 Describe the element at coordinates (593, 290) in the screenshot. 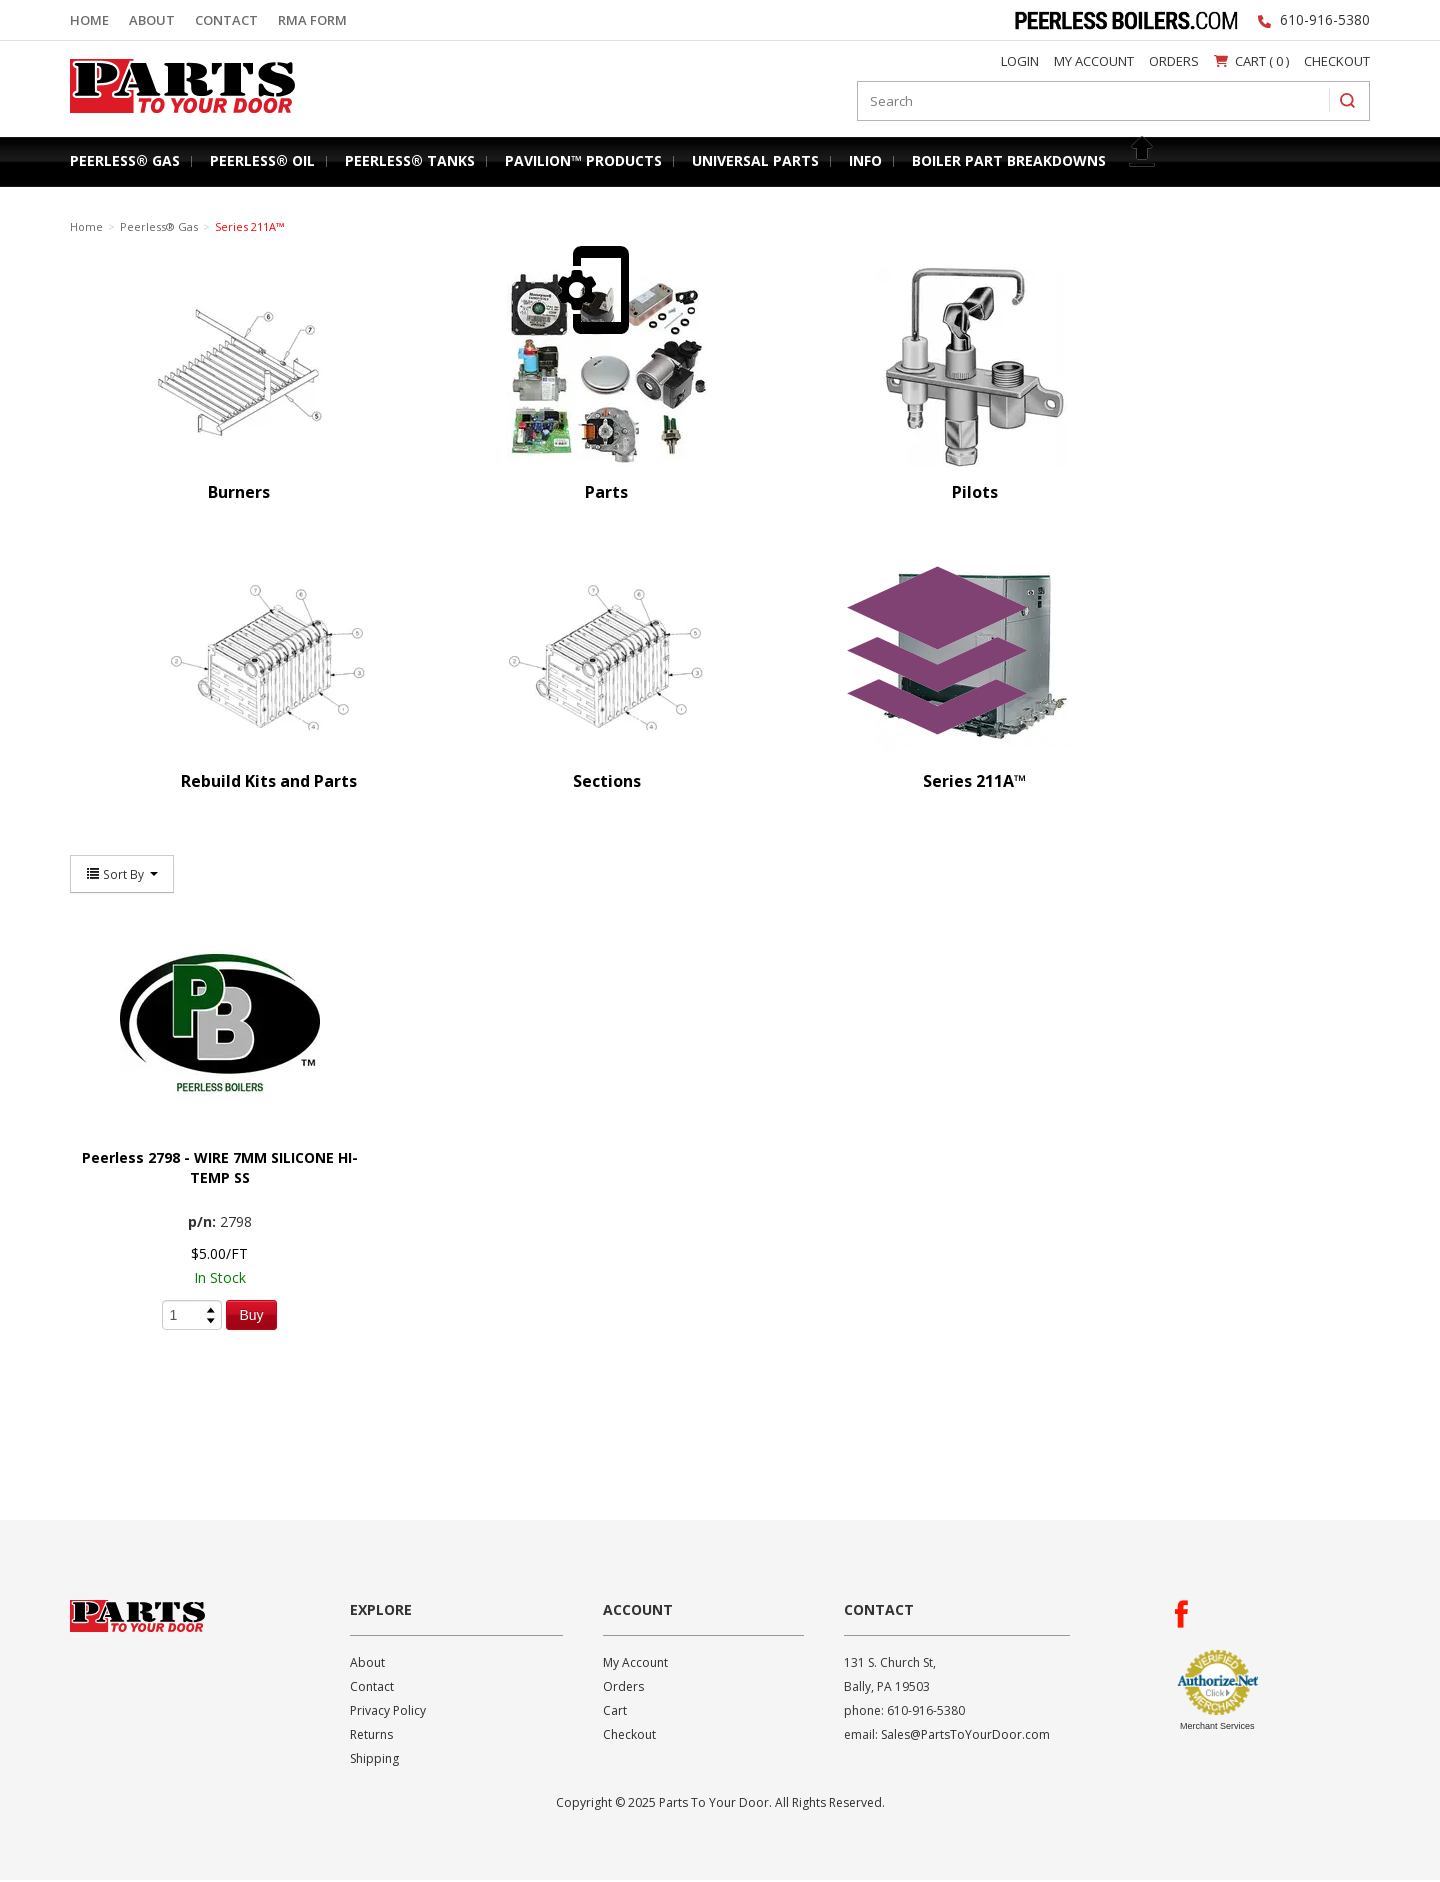

I see `configure device connection settings` at that location.